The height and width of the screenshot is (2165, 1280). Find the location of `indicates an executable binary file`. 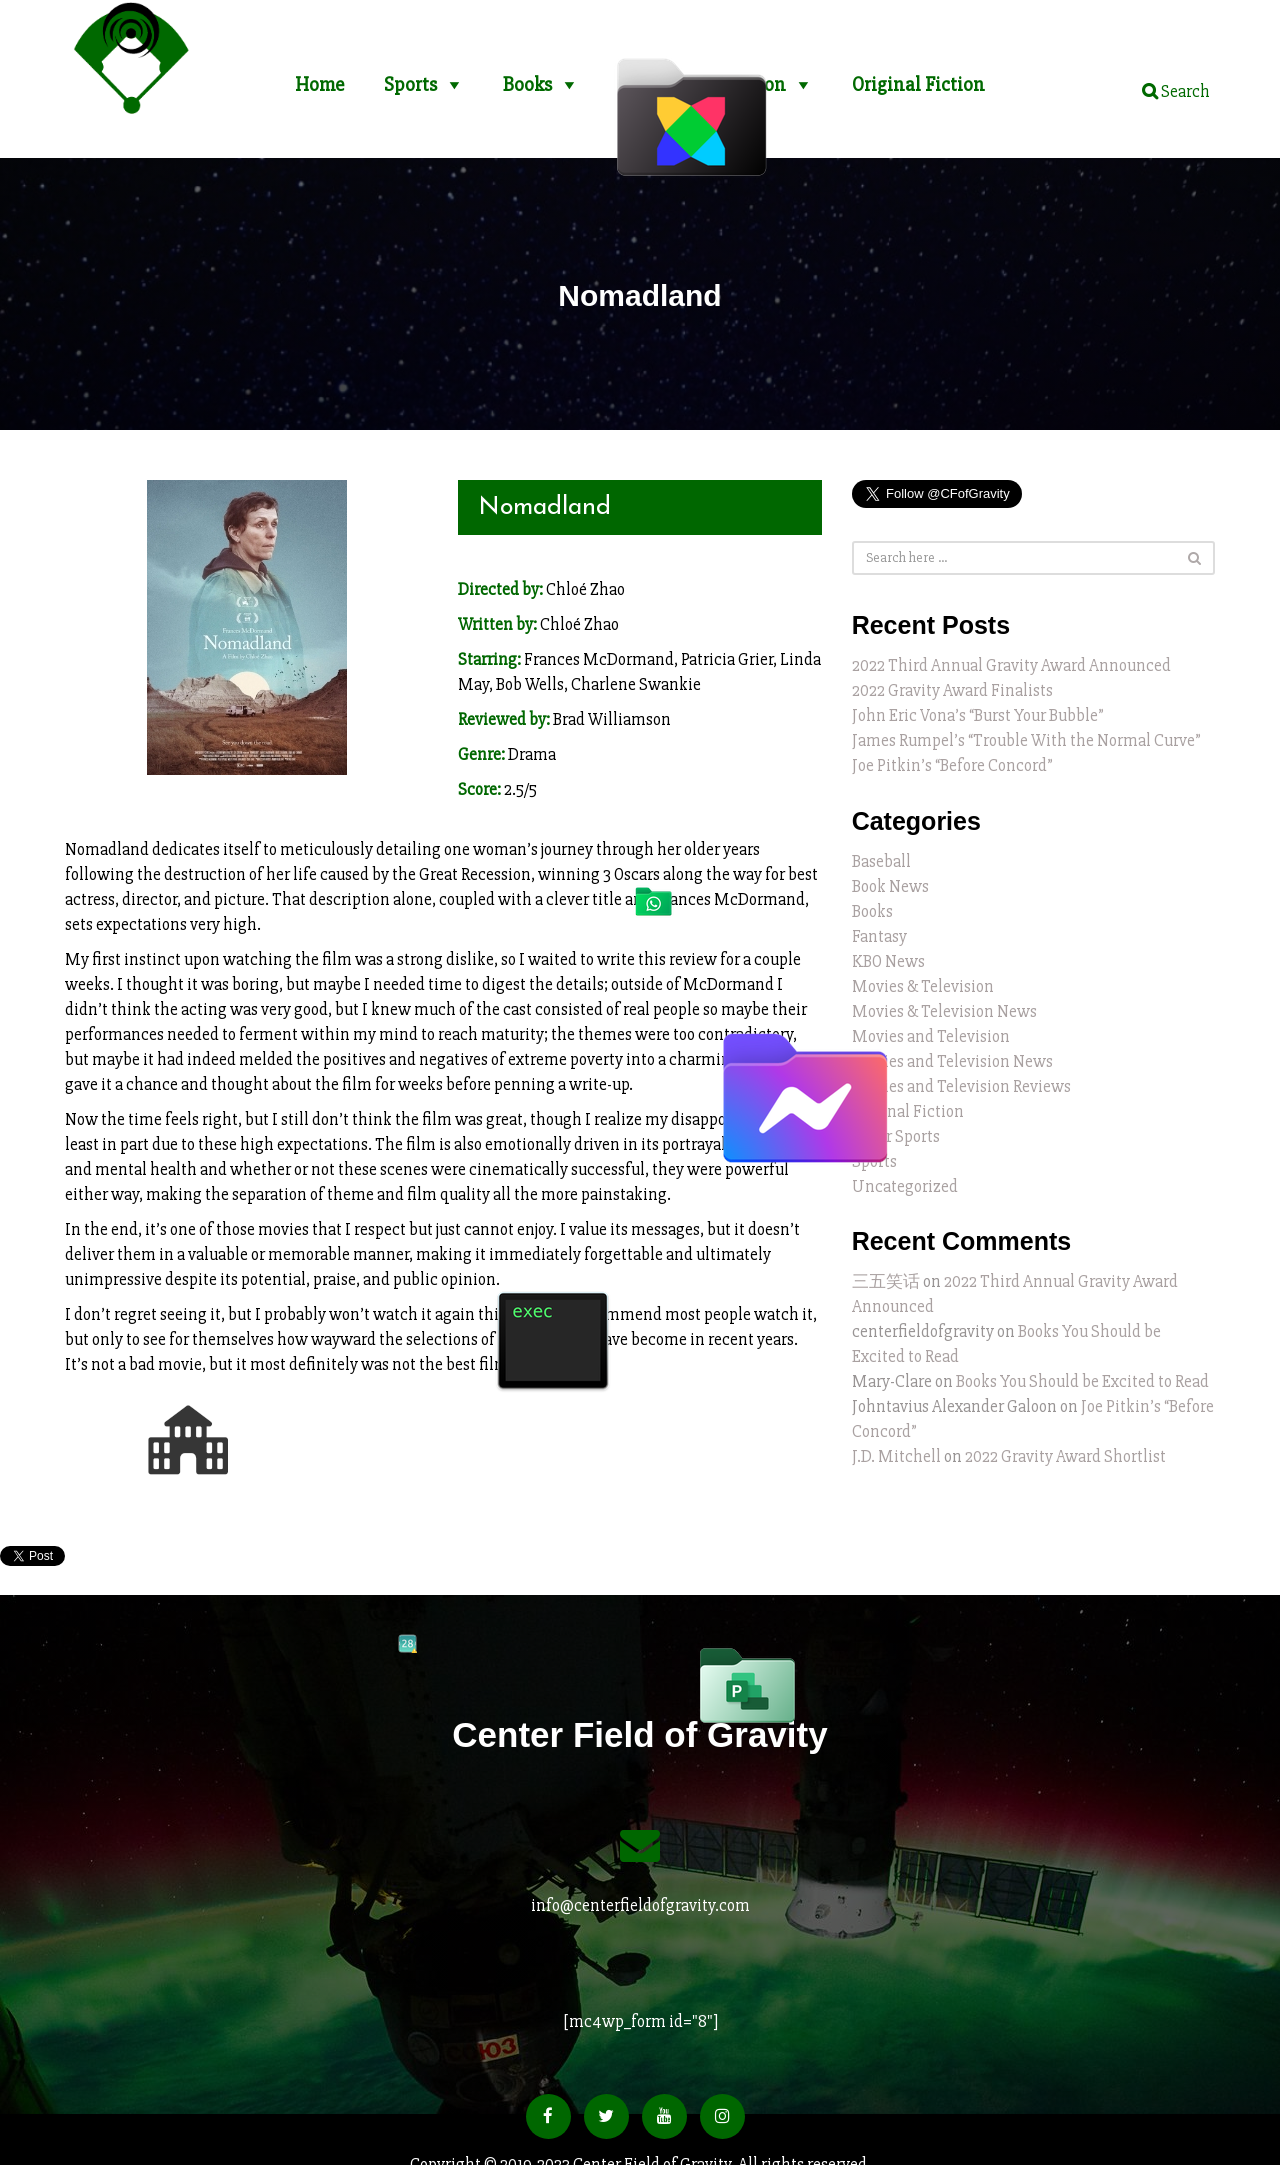

indicates an executable binary file is located at coordinates (553, 1341).